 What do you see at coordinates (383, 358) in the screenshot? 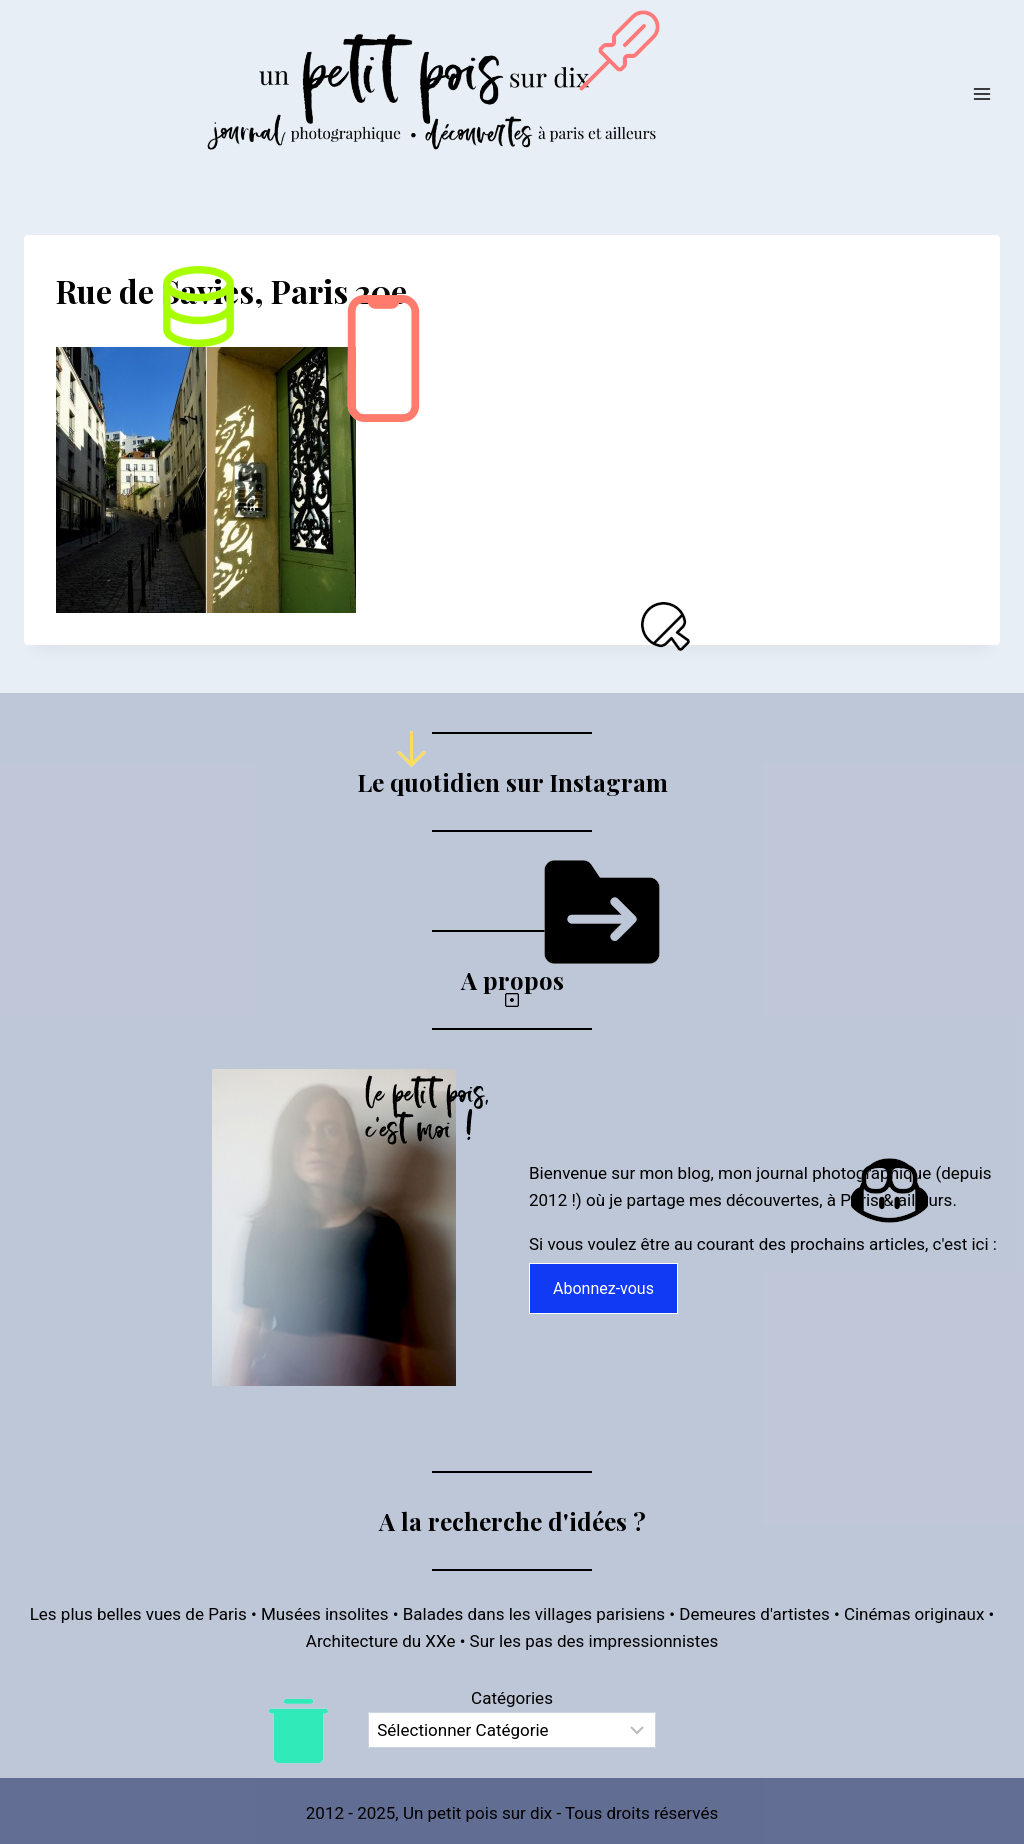
I see `switch to mobile view` at bounding box center [383, 358].